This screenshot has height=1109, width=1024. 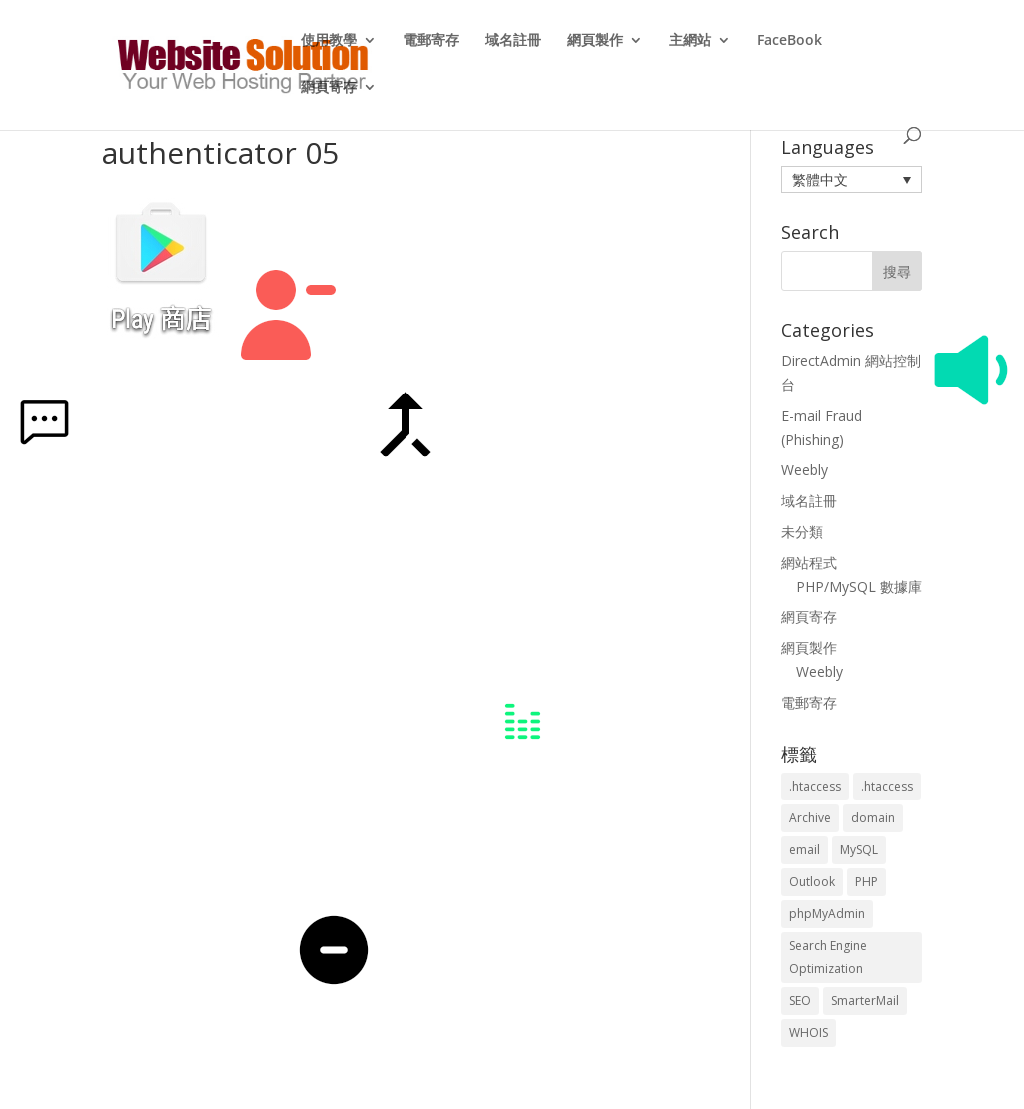 I want to click on remove an item from a list, so click(x=334, y=950).